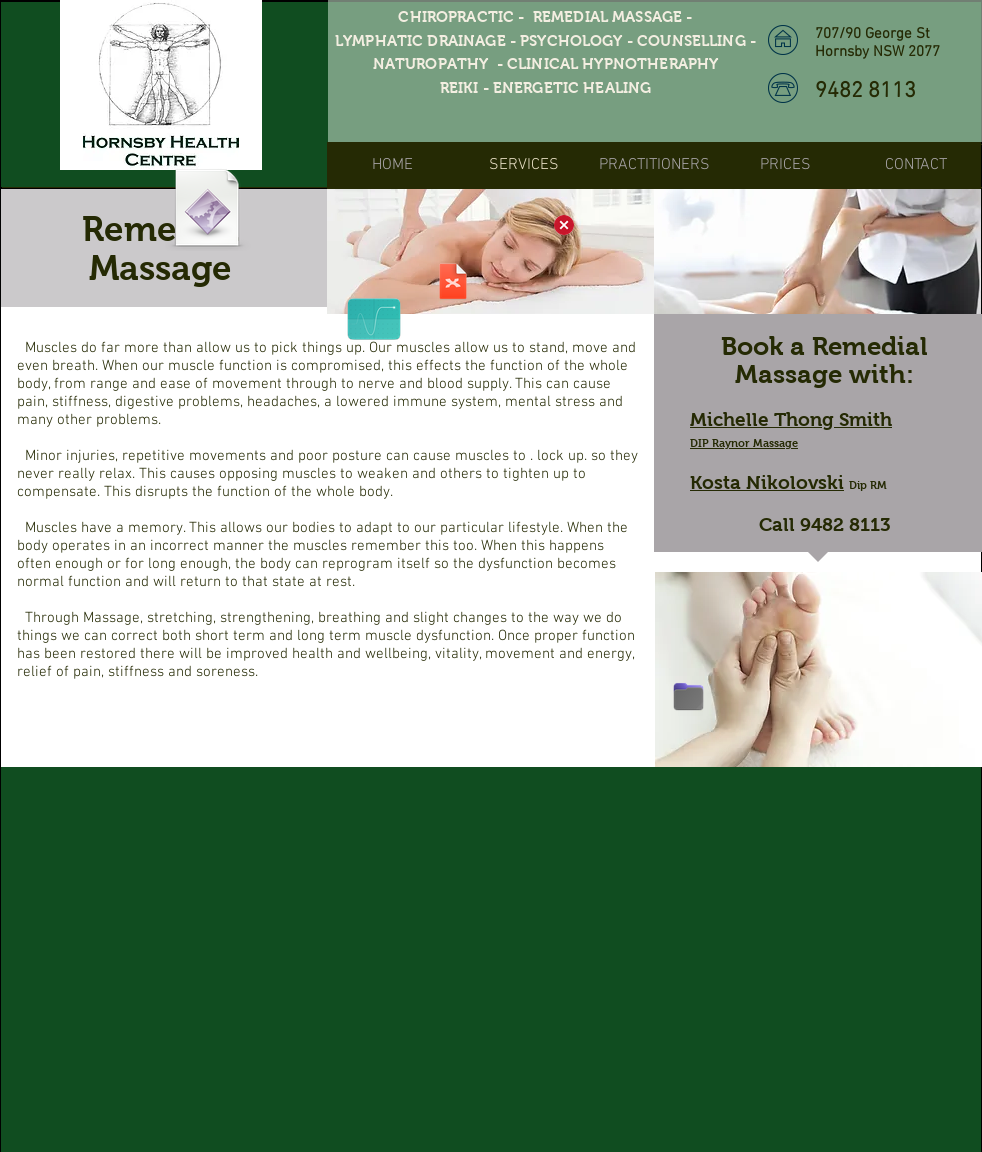 This screenshot has height=1152, width=982. What do you see at coordinates (688, 696) in the screenshot?
I see `open a folder or directory` at bounding box center [688, 696].